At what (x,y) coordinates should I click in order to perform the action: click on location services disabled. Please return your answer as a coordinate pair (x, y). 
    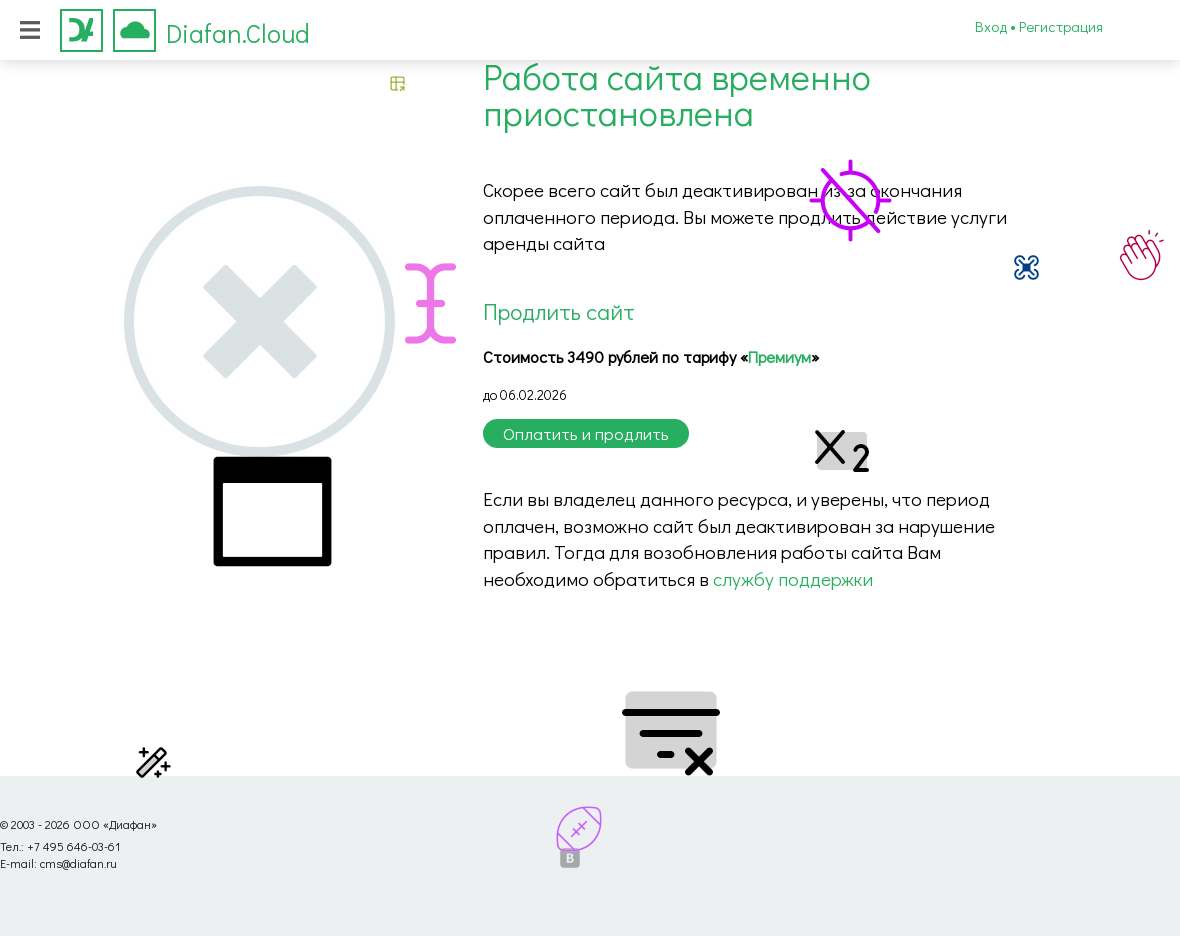
    Looking at the image, I should click on (850, 200).